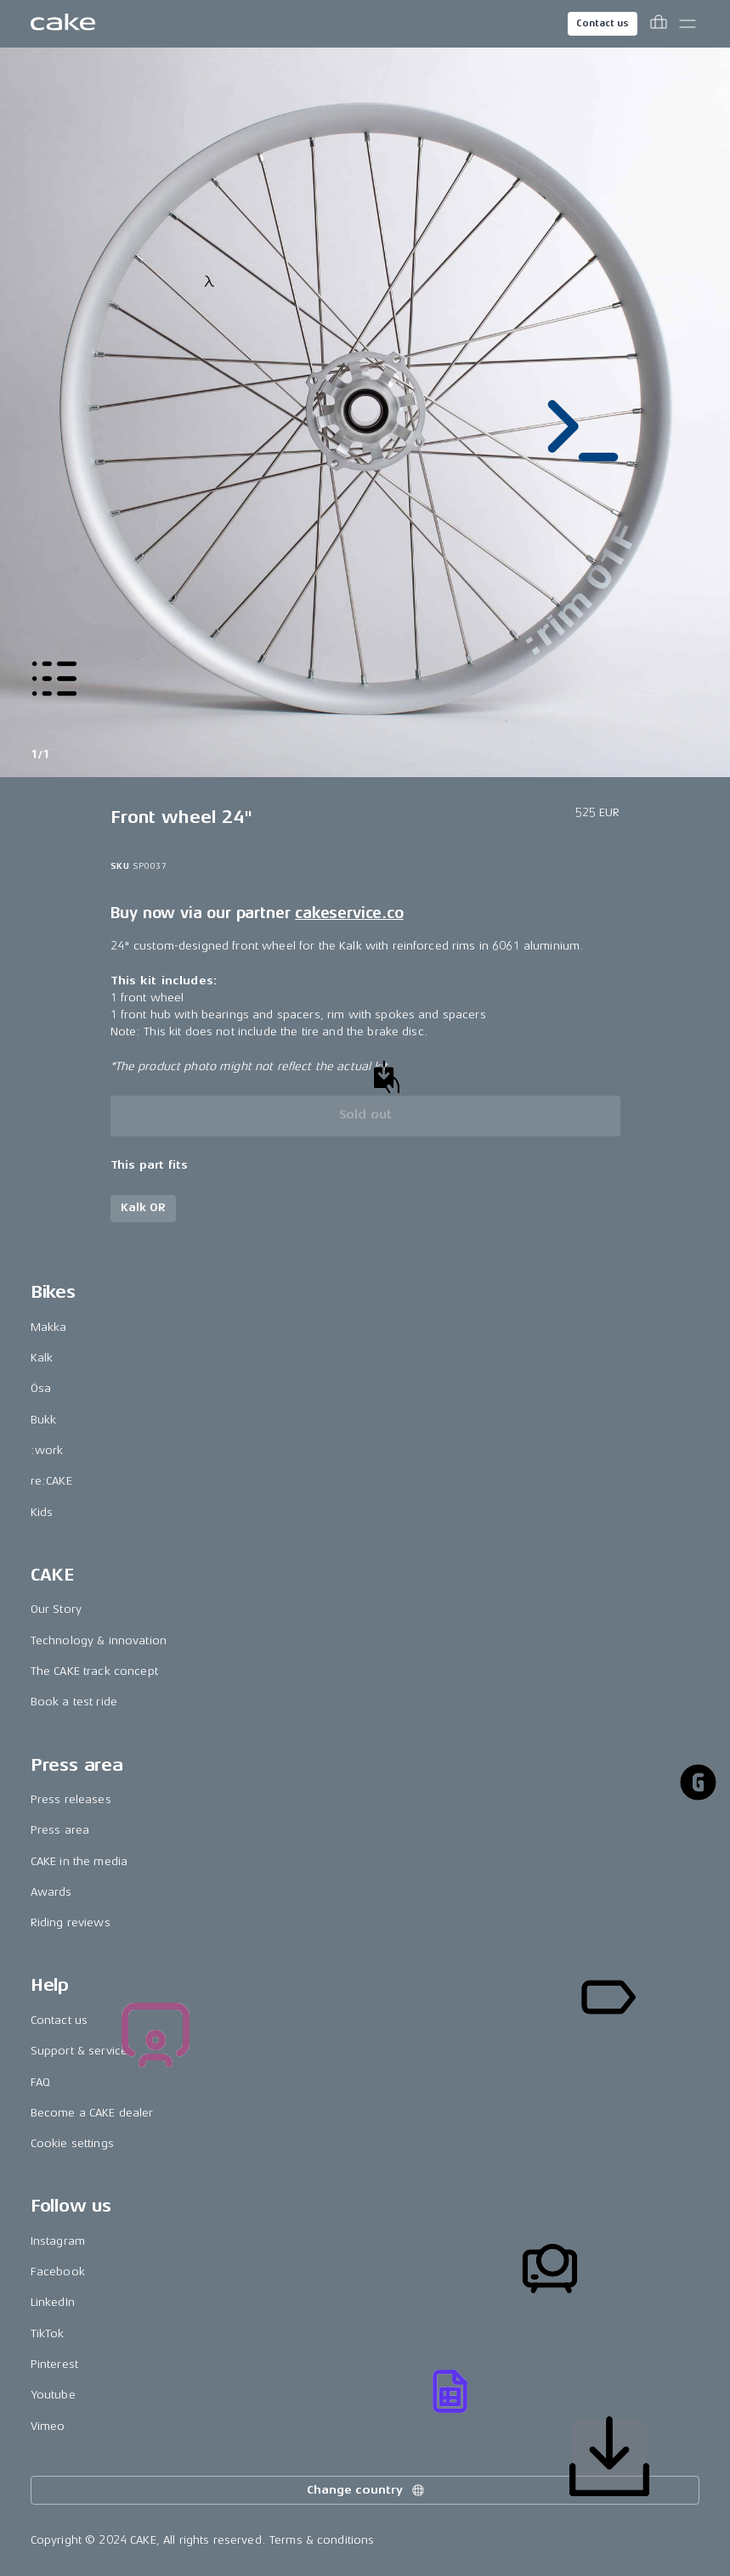  What do you see at coordinates (607, 1997) in the screenshot?
I see `add a label or tag to an item` at bounding box center [607, 1997].